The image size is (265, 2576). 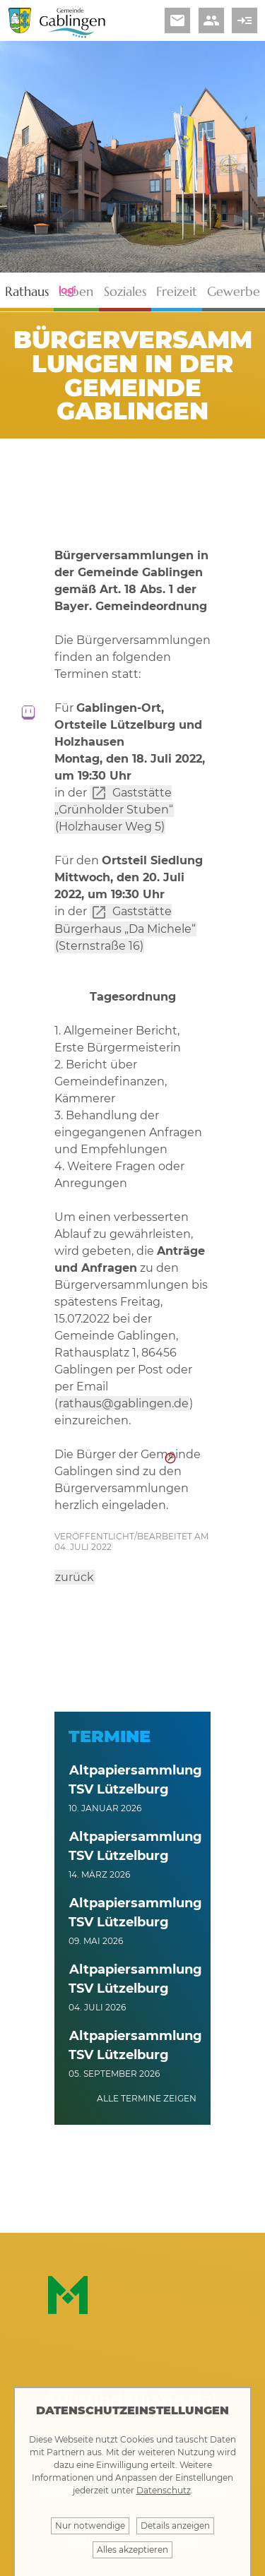 I want to click on open the AnkerMake 3D printer app, so click(x=68, y=2295).